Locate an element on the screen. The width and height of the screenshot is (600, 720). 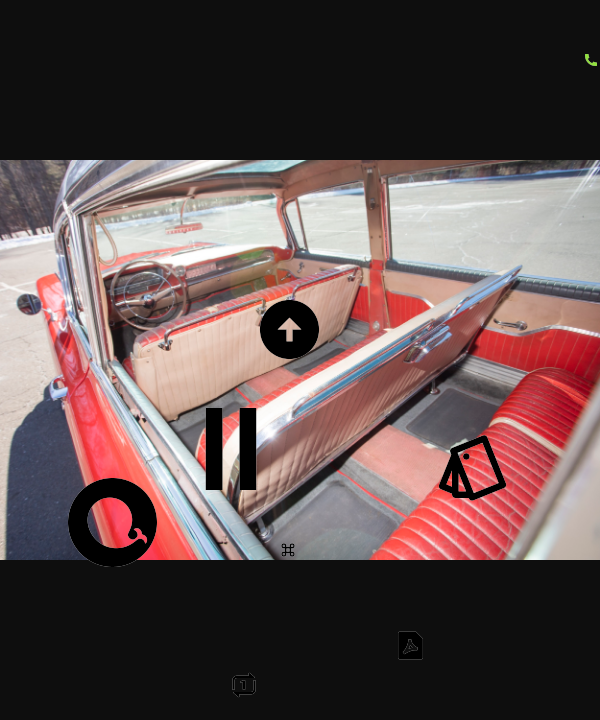
open the ElevenLabs app is located at coordinates (231, 449).